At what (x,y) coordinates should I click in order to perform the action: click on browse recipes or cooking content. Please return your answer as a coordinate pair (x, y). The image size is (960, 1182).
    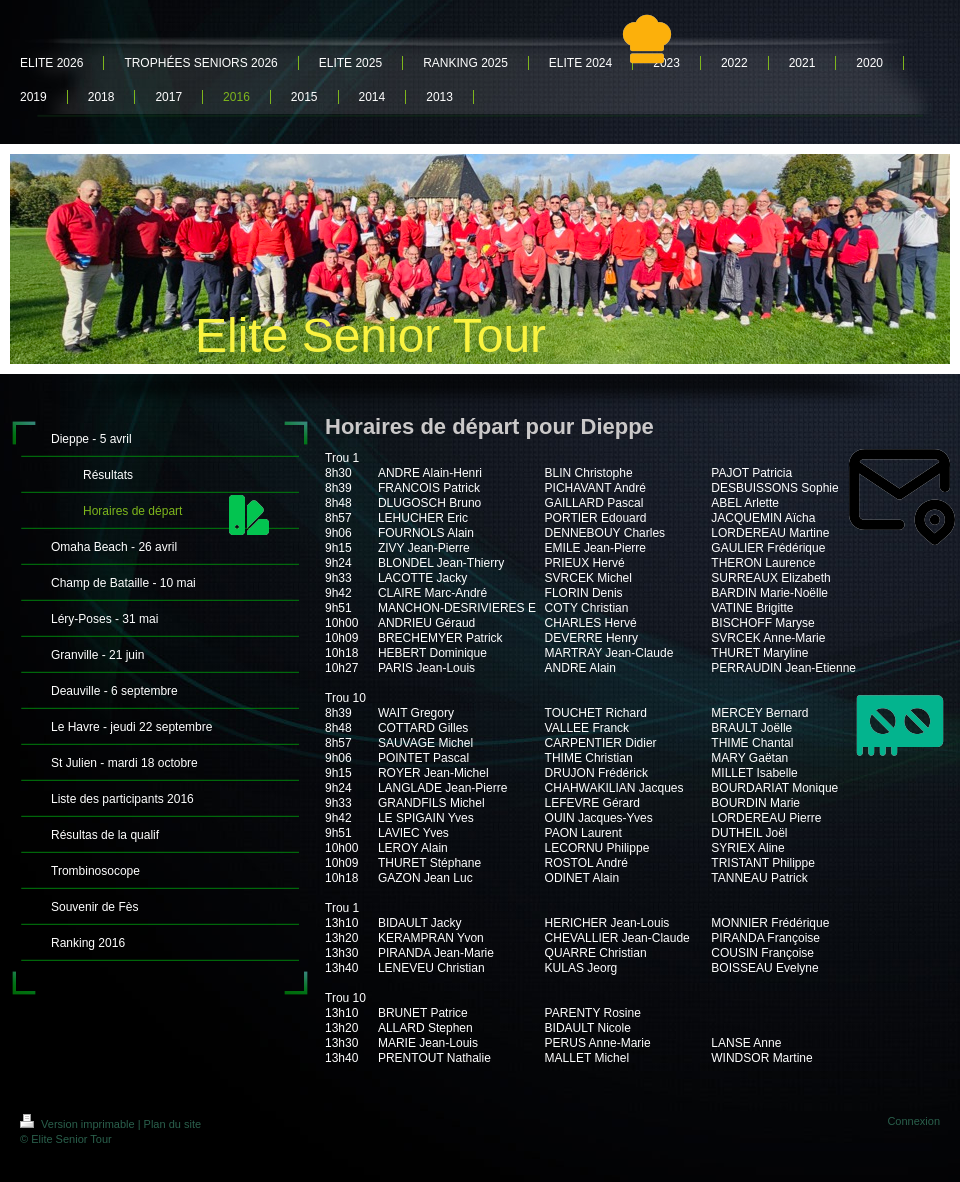
    Looking at the image, I should click on (647, 39).